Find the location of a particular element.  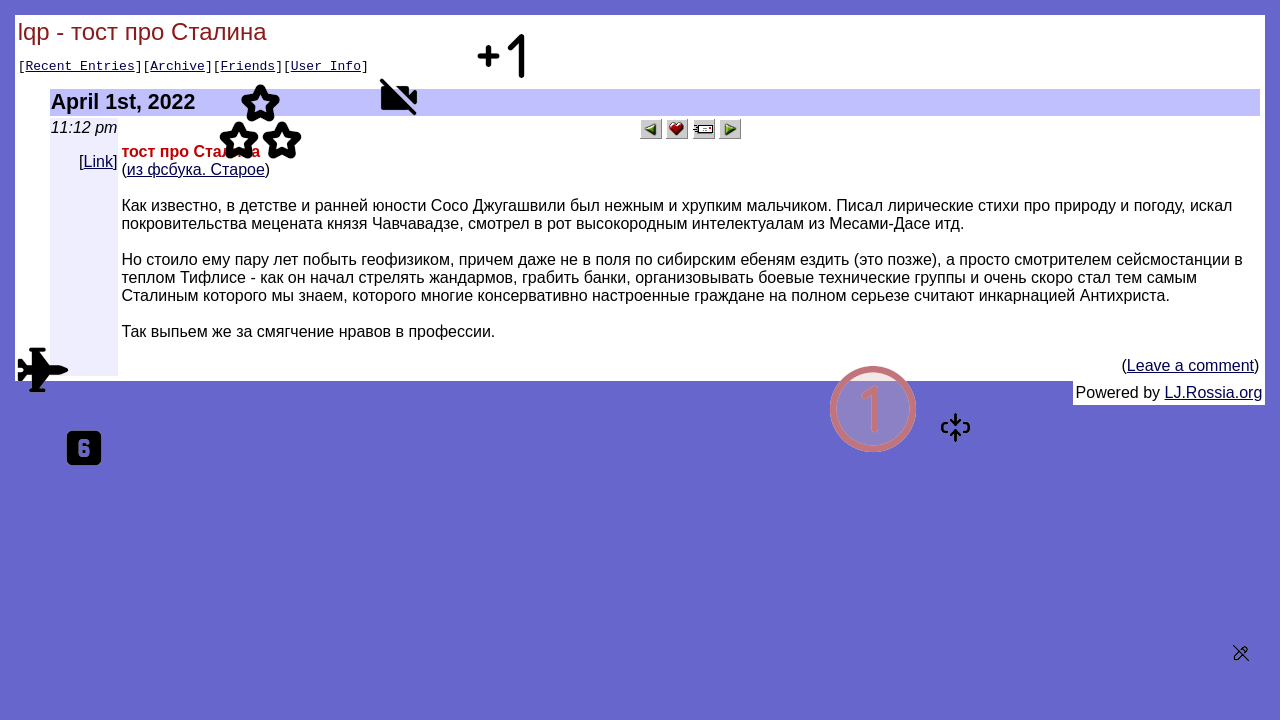

camera is currently disabled or off is located at coordinates (399, 98).